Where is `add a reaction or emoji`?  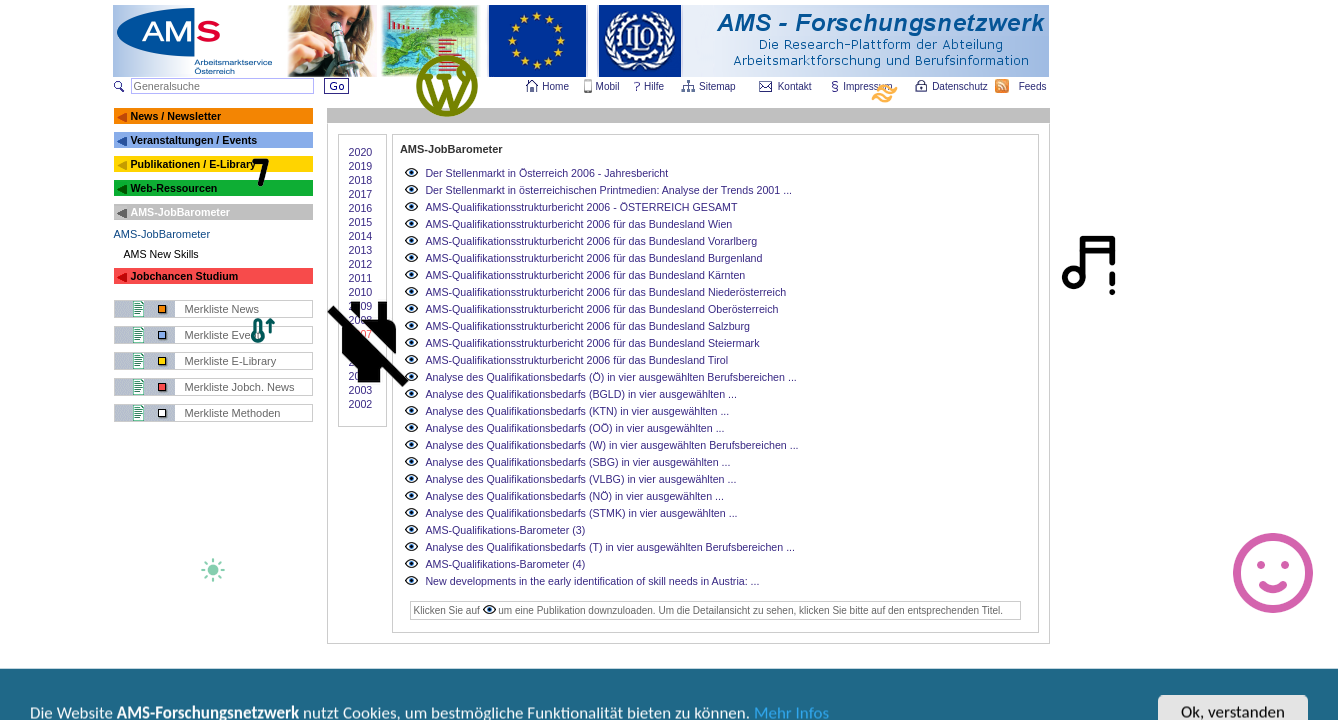
add a reaction or emoji is located at coordinates (1273, 573).